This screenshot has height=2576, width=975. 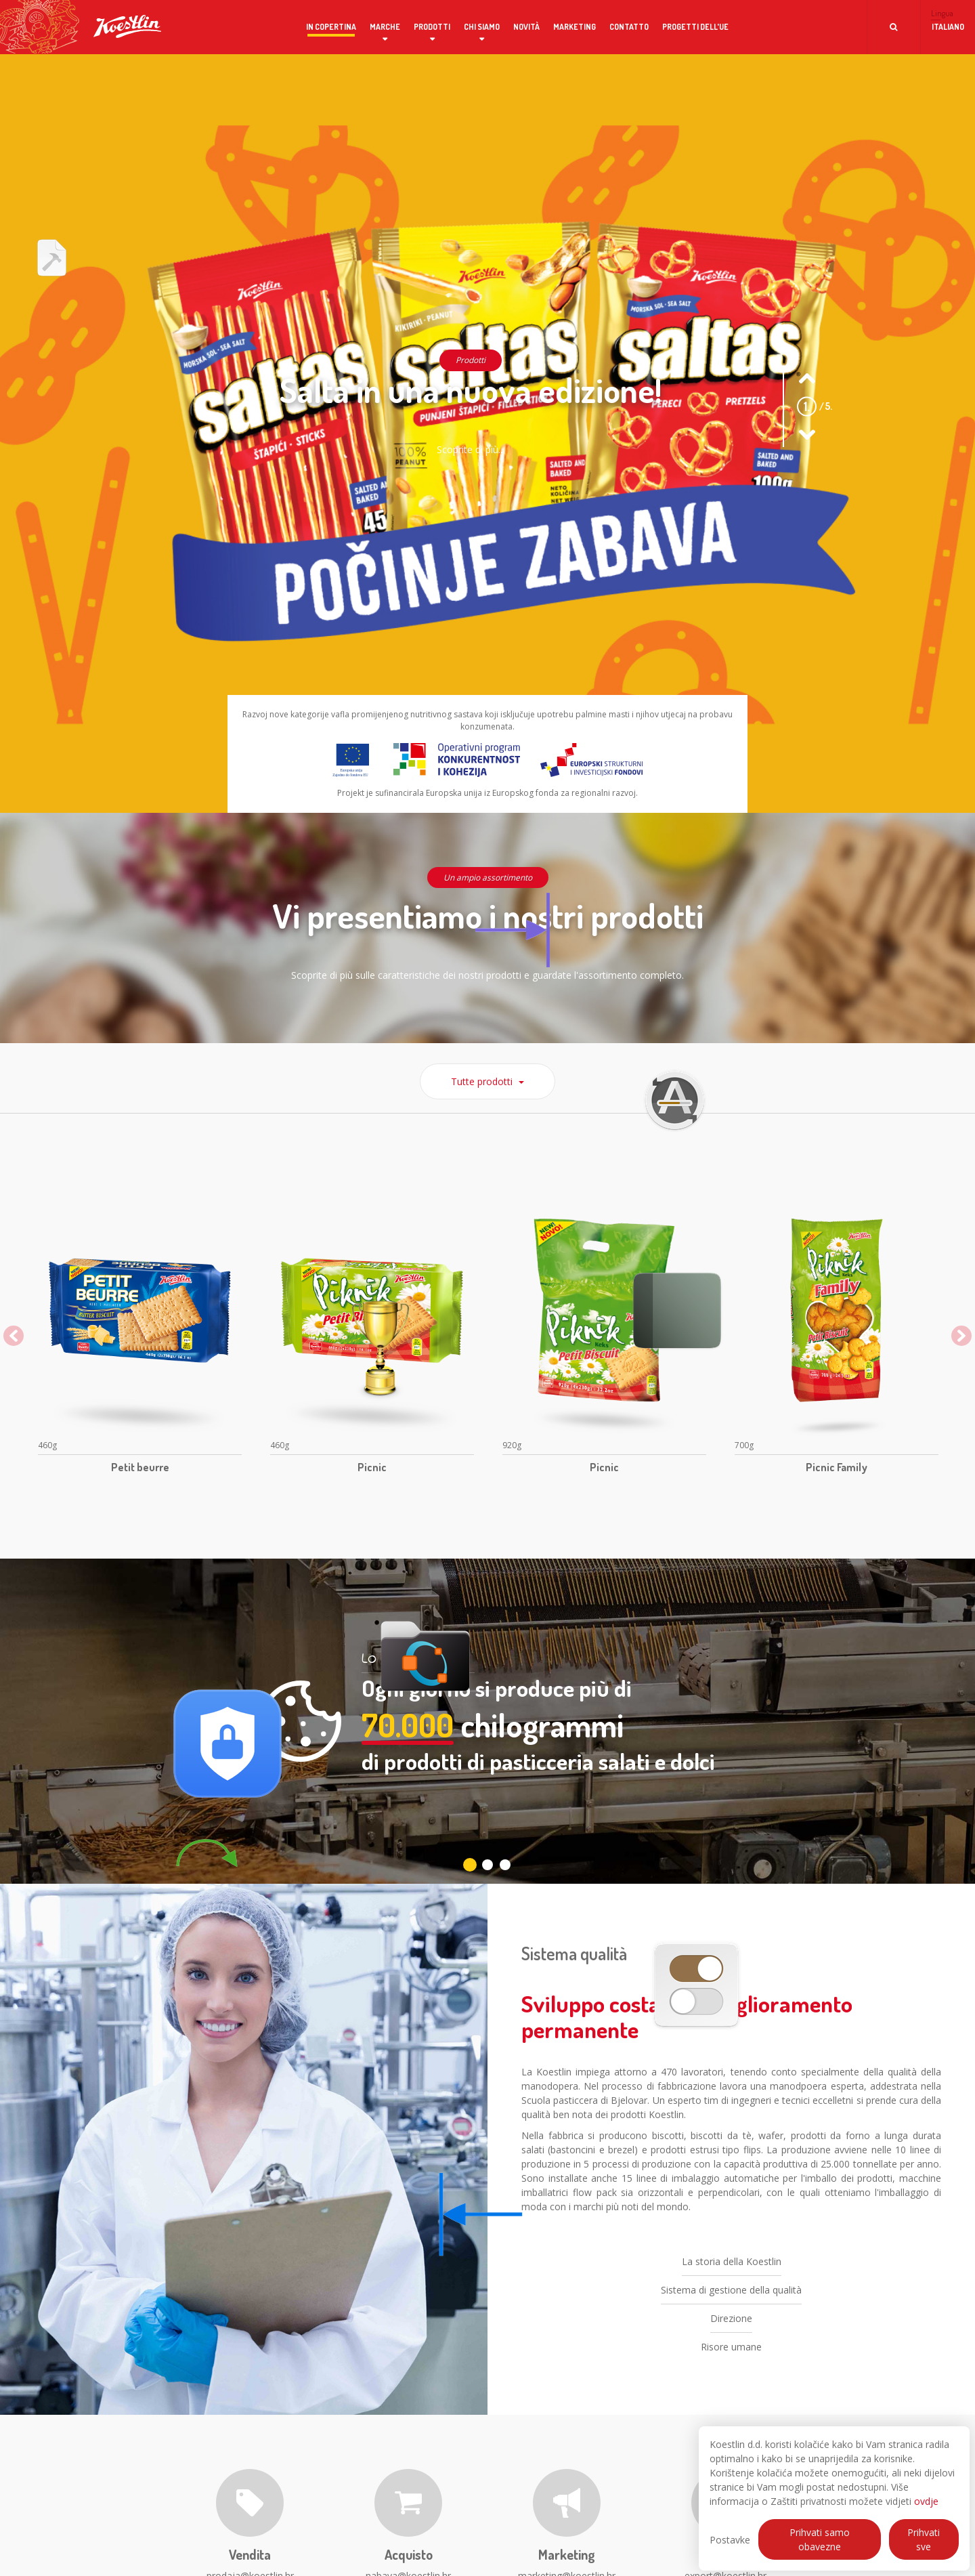 I want to click on go to the last item in a list or sequence, so click(x=513, y=930).